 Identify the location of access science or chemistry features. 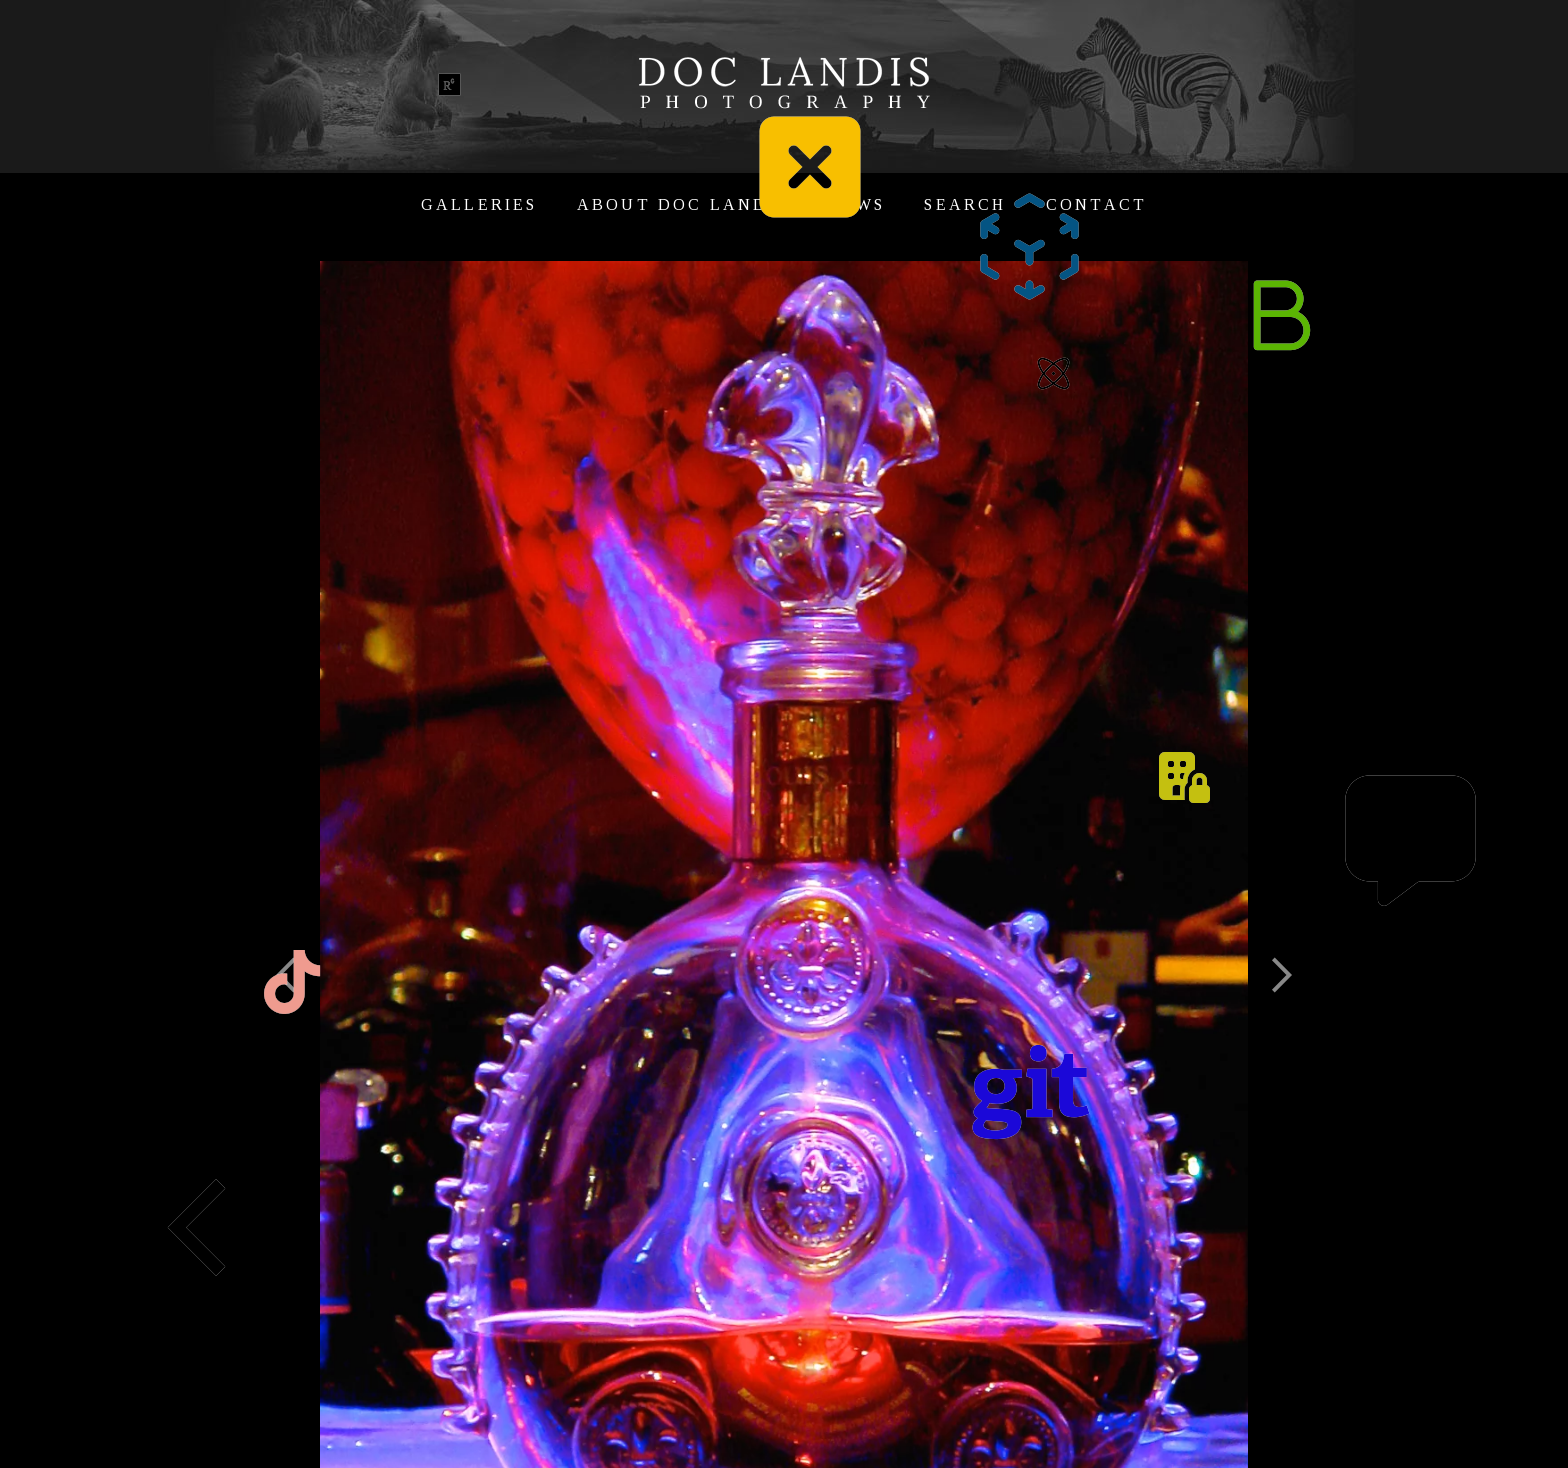
(1053, 373).